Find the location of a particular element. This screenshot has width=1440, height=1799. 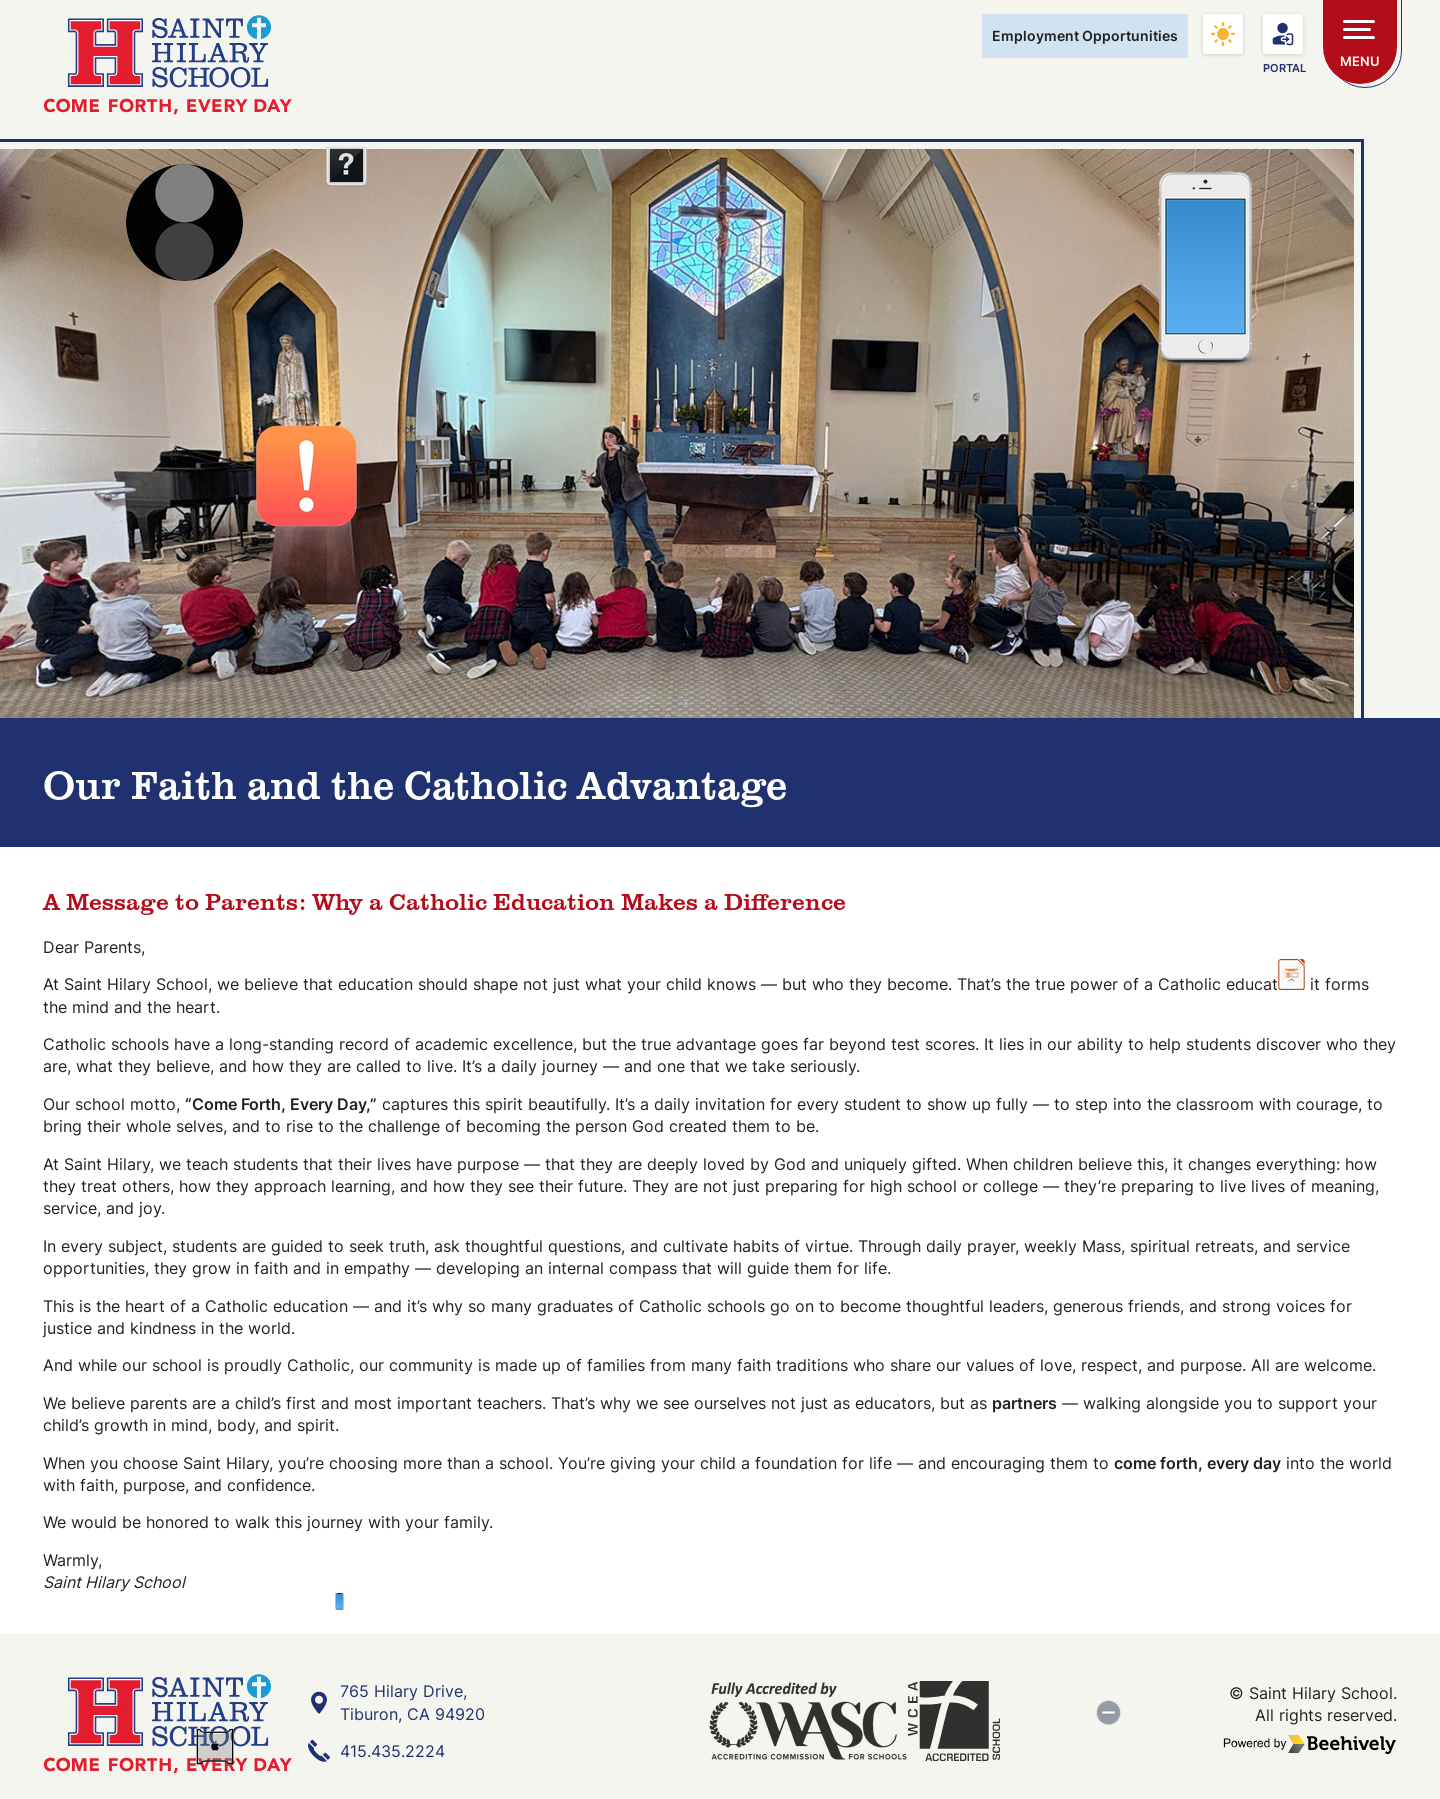

open display calibration assistant is located at coordinates (184, 222).